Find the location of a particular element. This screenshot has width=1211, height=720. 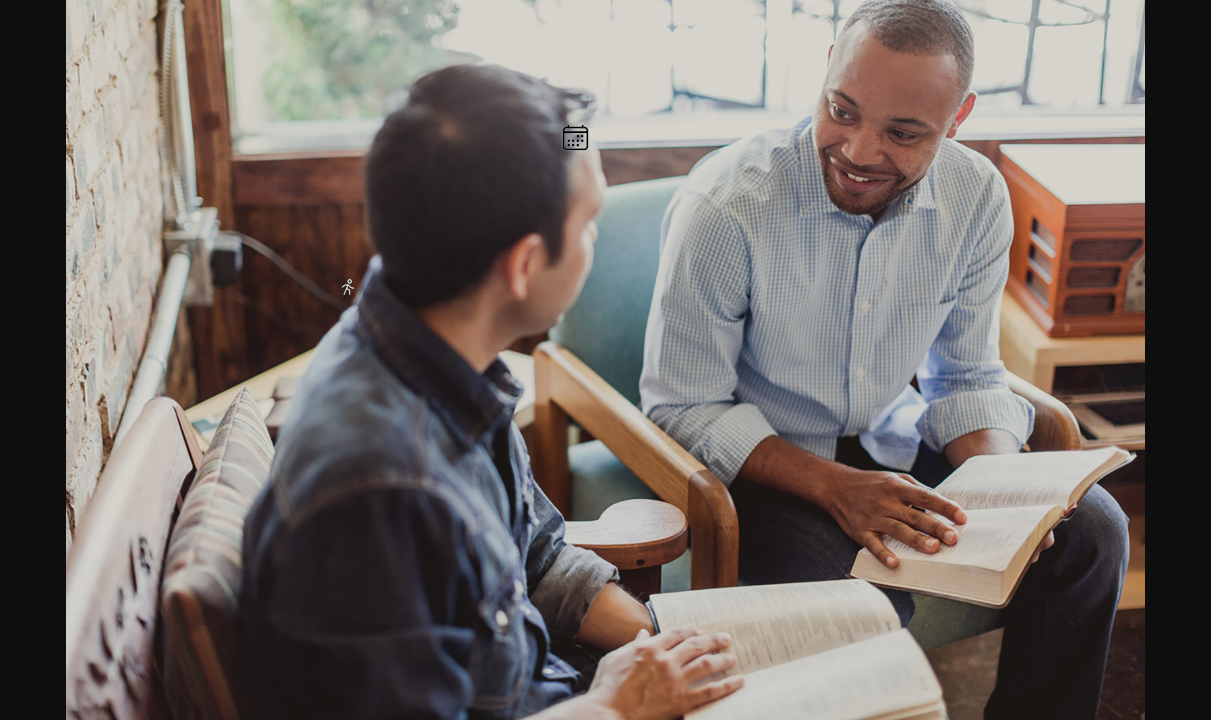

pedestrian or walking directions mode is located at coordinates (348, 287).